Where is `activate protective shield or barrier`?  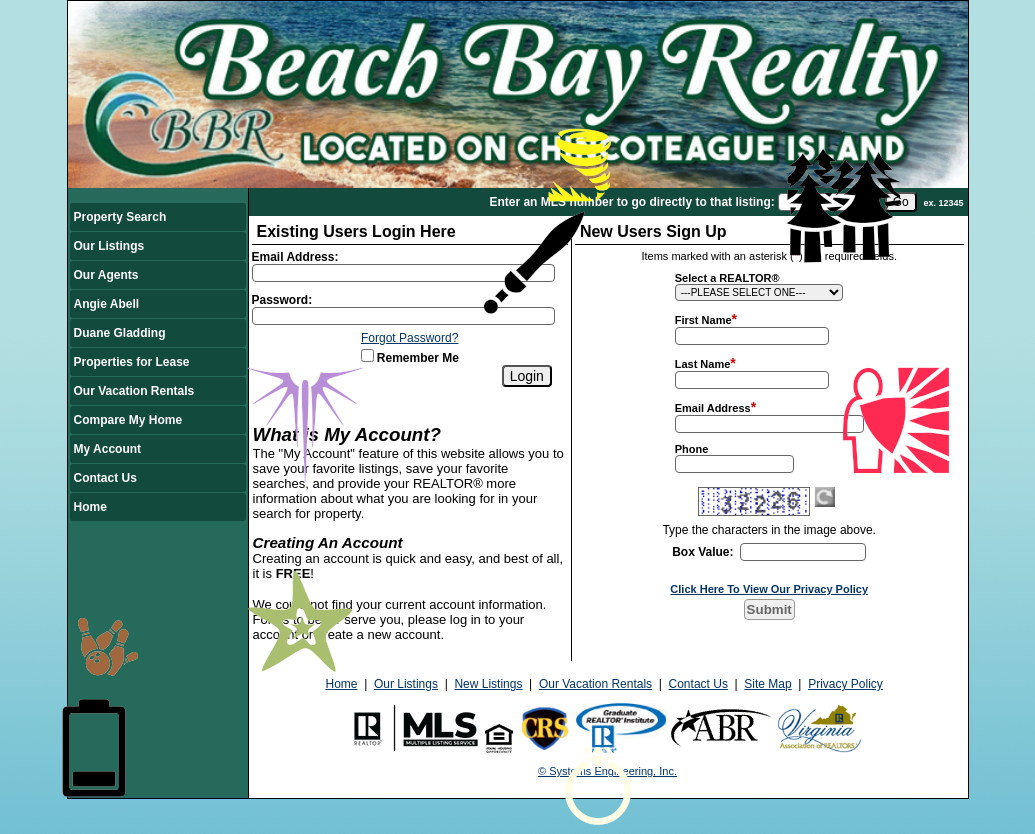 activate protective shield or barrier is located at coordinates (896, 420).